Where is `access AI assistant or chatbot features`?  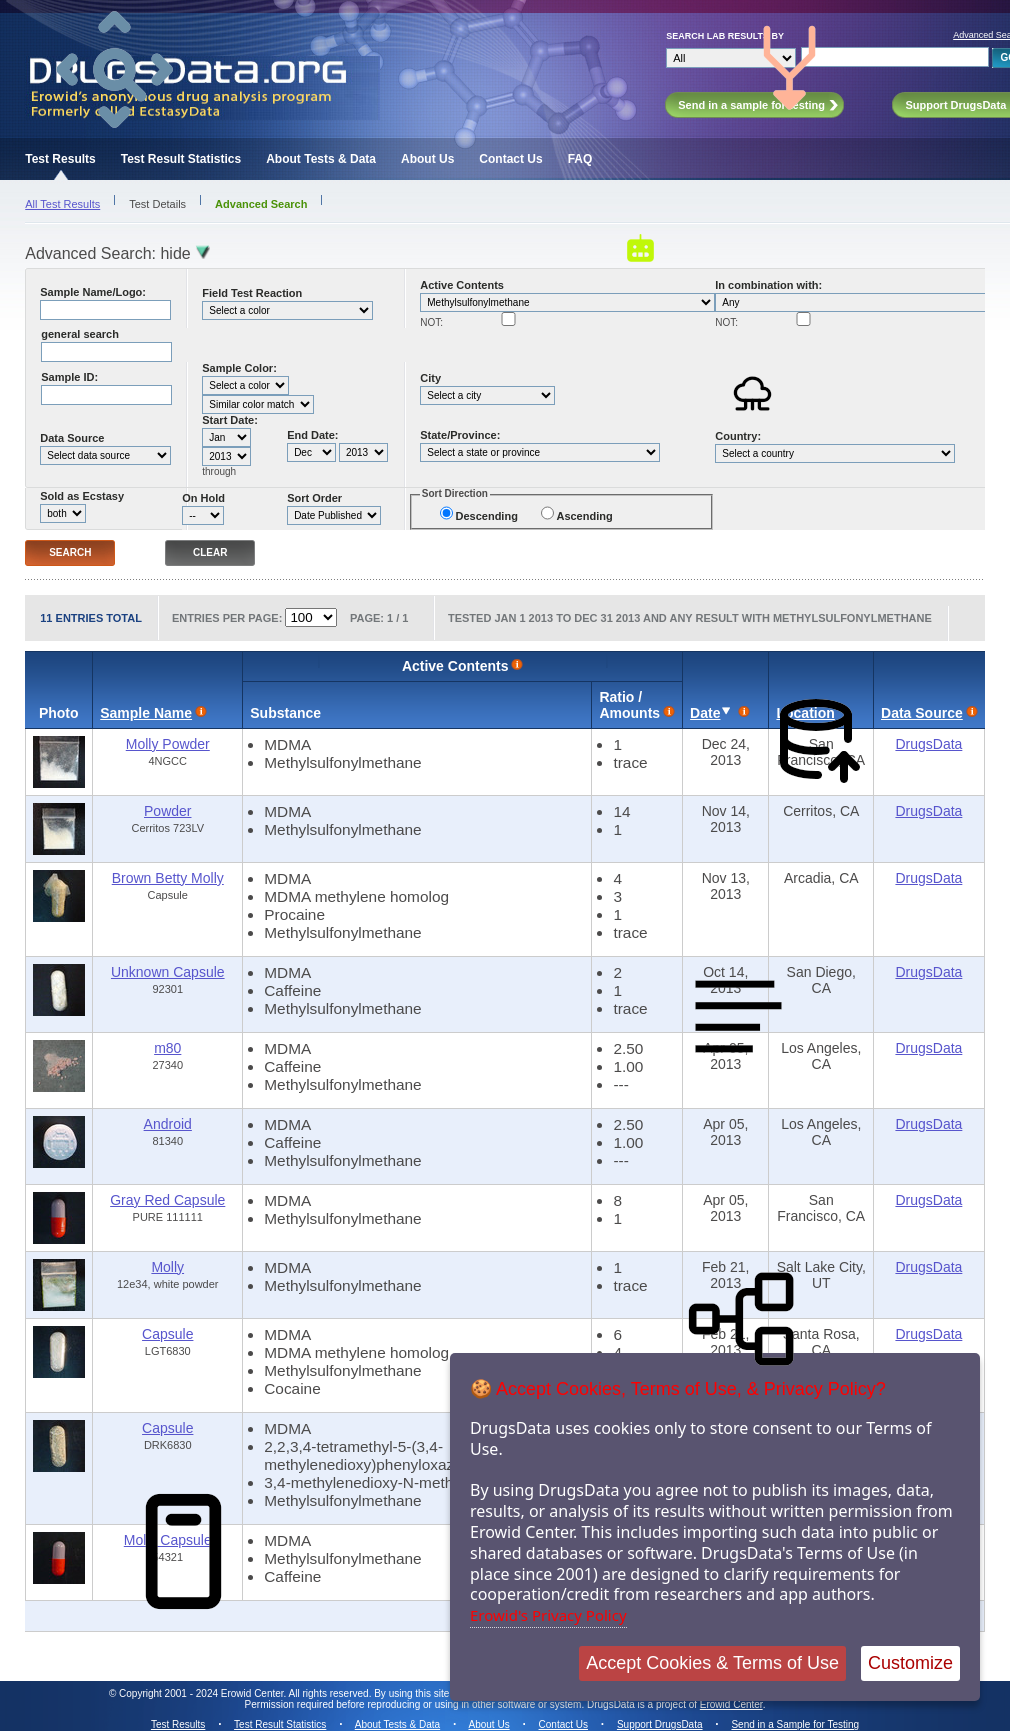
access AI assistant or chatbot features is located at coordinates (640, 249).